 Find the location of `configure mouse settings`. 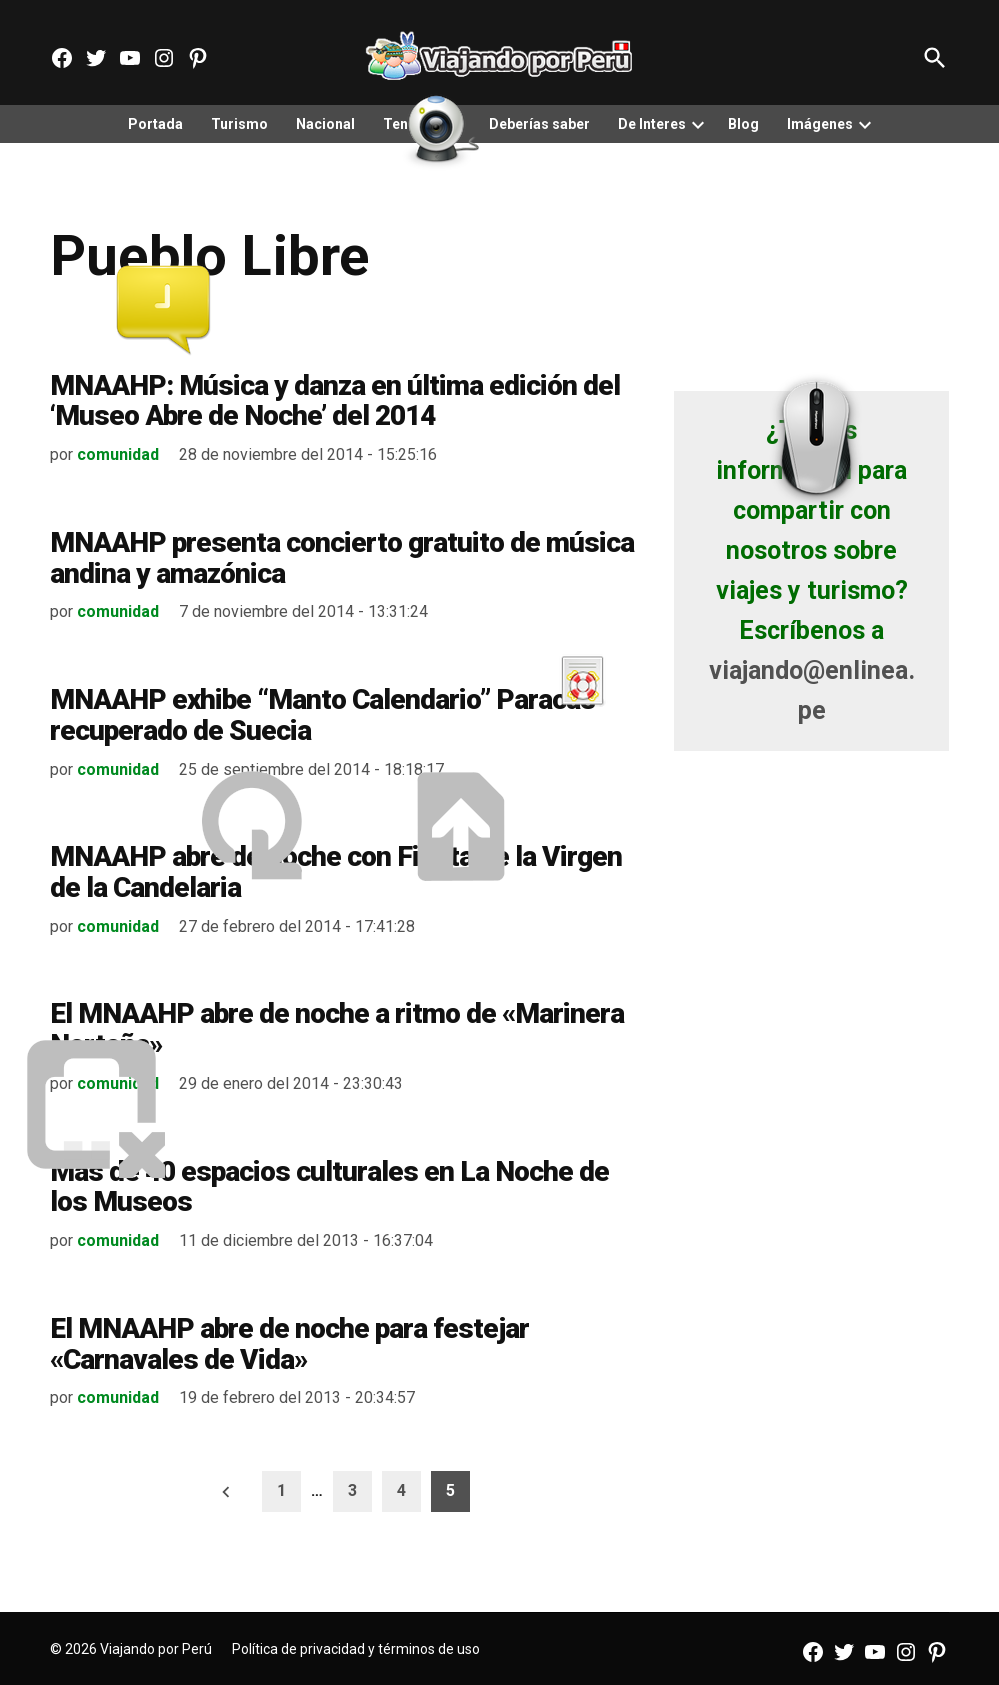

configure mouse settings is located at coordinates (816, 440).